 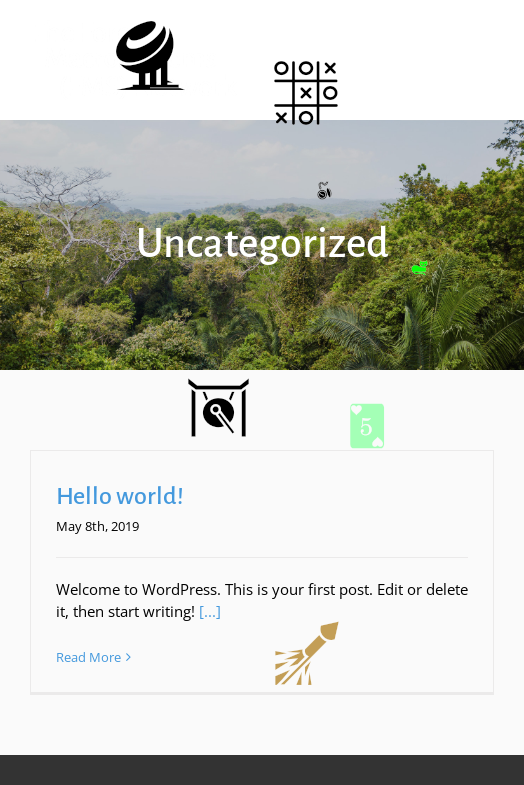 What do you see at coordinates (367, 426) in the screenshot?
I see `five of hearts playing card` at bounding box center [367, 426].